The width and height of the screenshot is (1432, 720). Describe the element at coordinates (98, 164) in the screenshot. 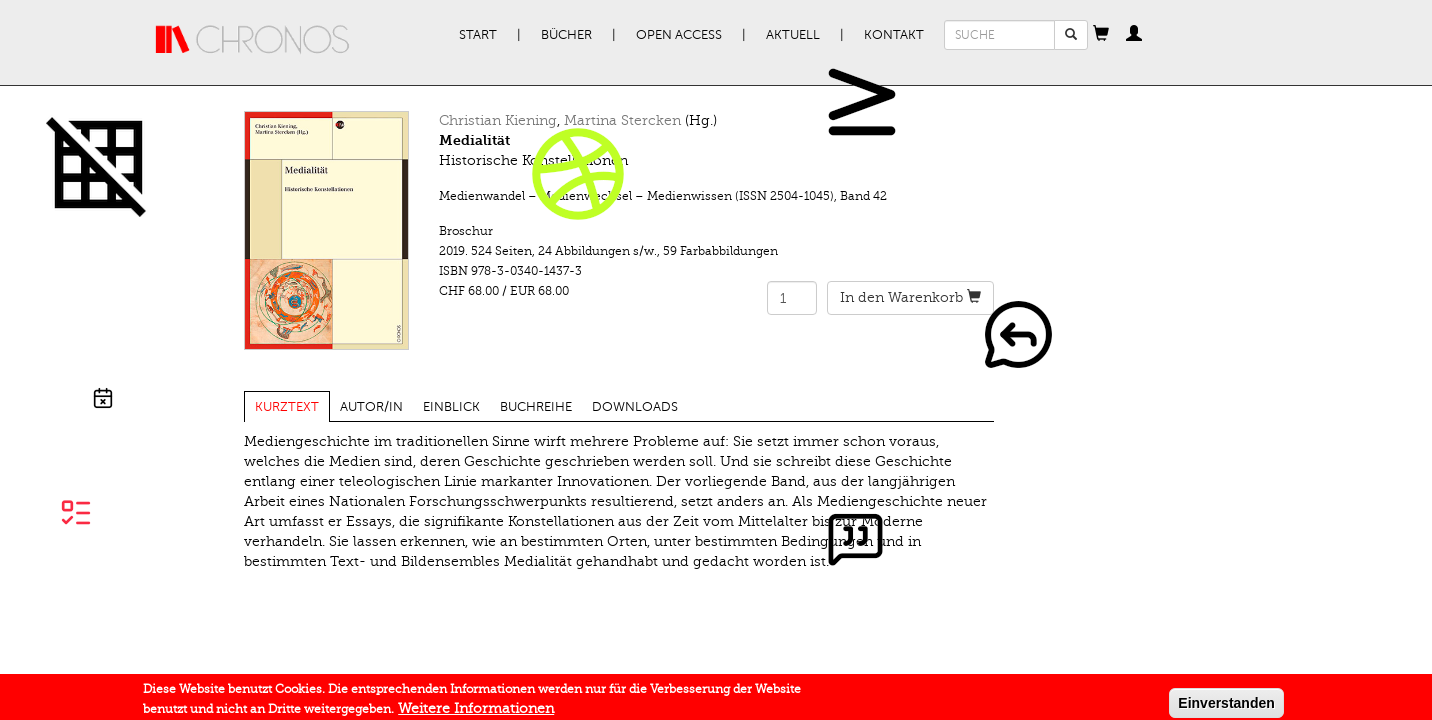

I see `disable grid view` at that location.